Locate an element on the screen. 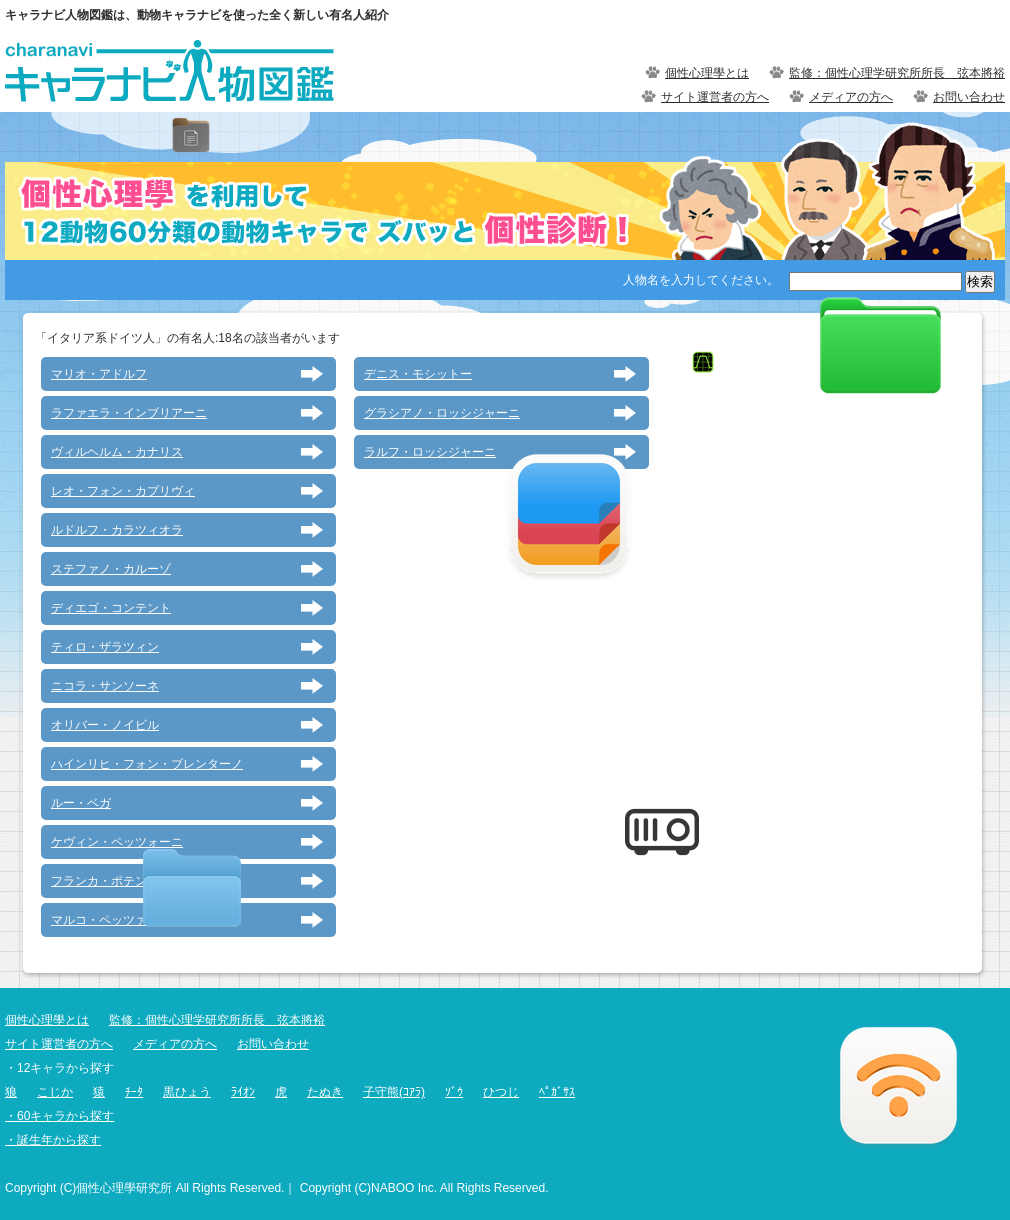 This screenshot has width=1010, height=1220. connect to a captive portal or public wifi network is located at coordinates (898, 1085).